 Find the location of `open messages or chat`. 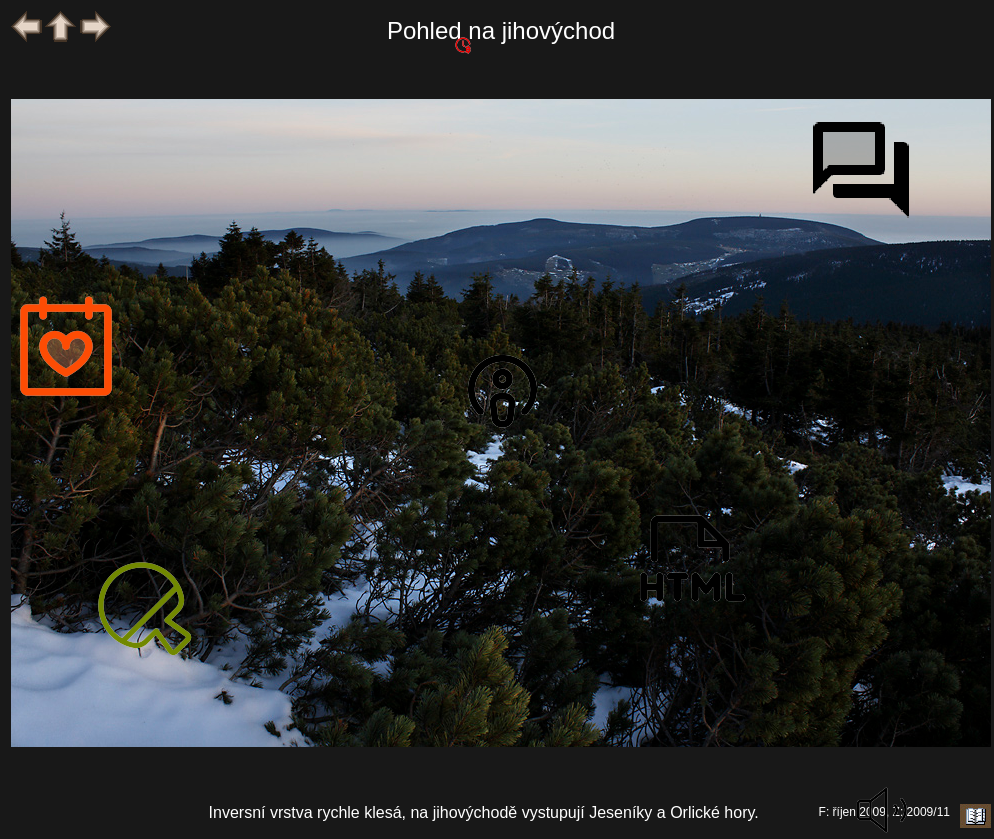

open messages or chat is located at coordinates (861, 170).